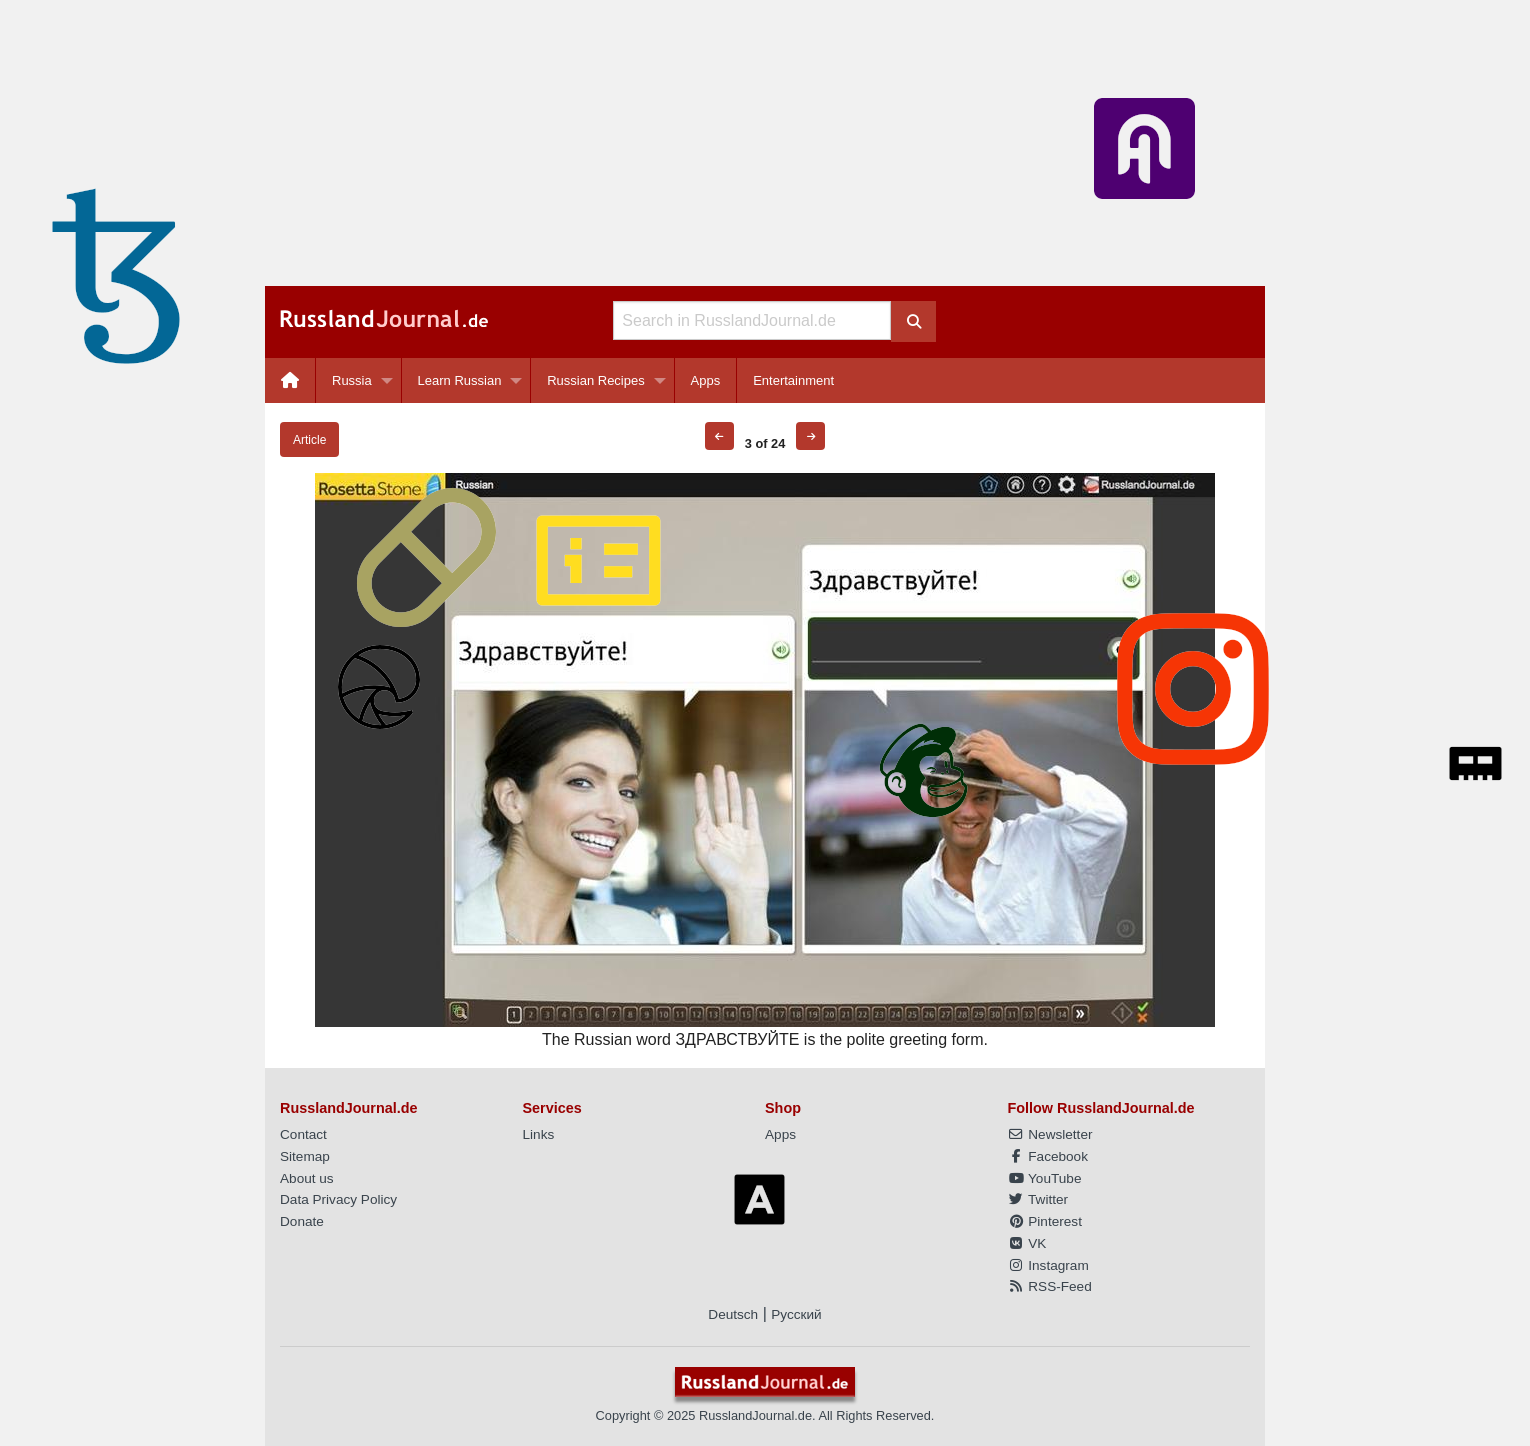  I want to click on view medication information, so click(426, 557).